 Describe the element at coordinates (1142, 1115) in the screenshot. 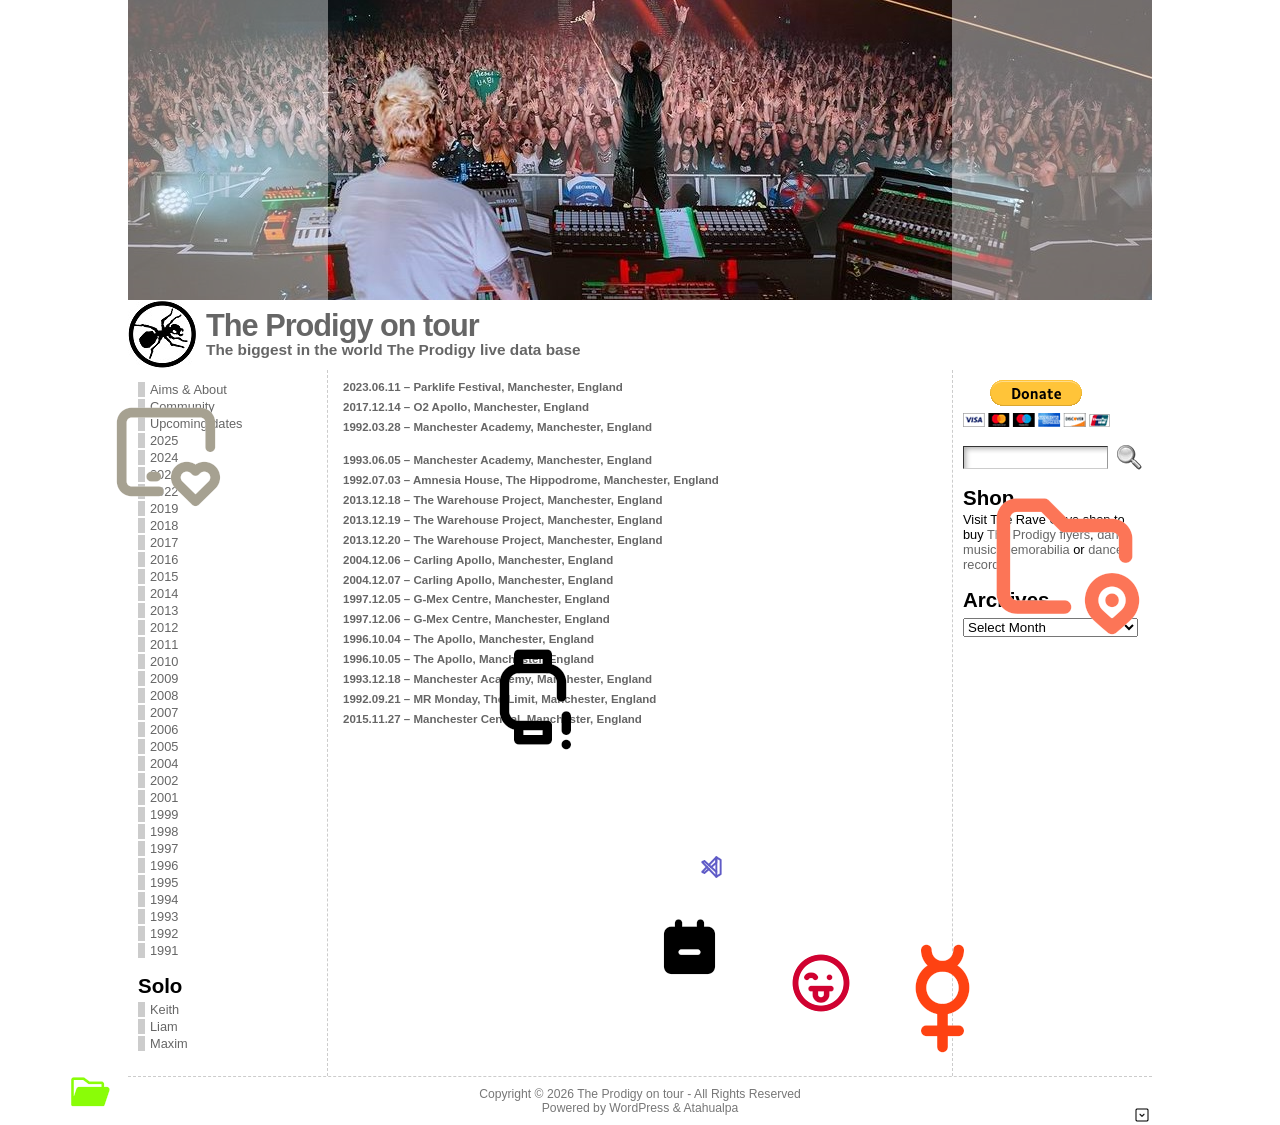

I see `expand content or reveal more options` at that location.